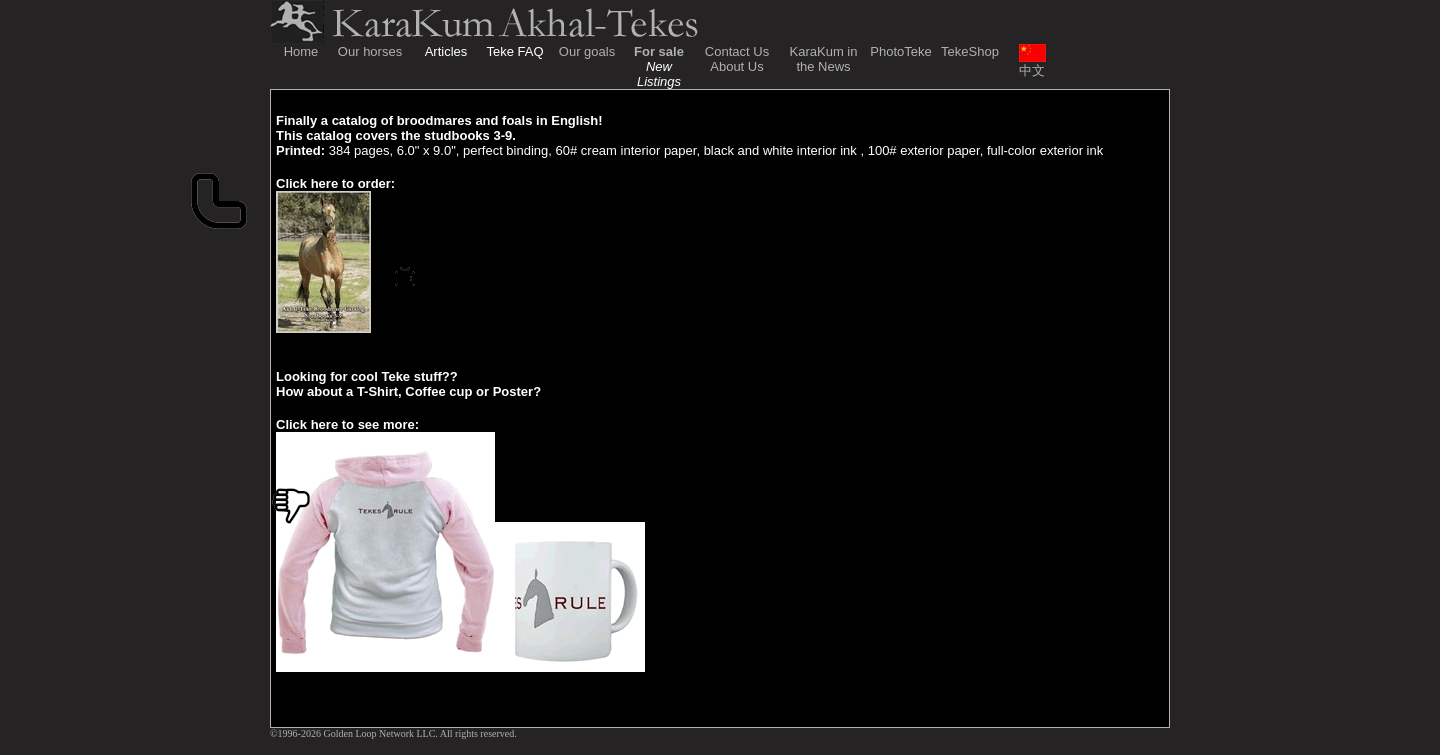 The height and width of the screenshot is (755, 1440). I want to click on access retro or classic TV content, so click(405, 277).